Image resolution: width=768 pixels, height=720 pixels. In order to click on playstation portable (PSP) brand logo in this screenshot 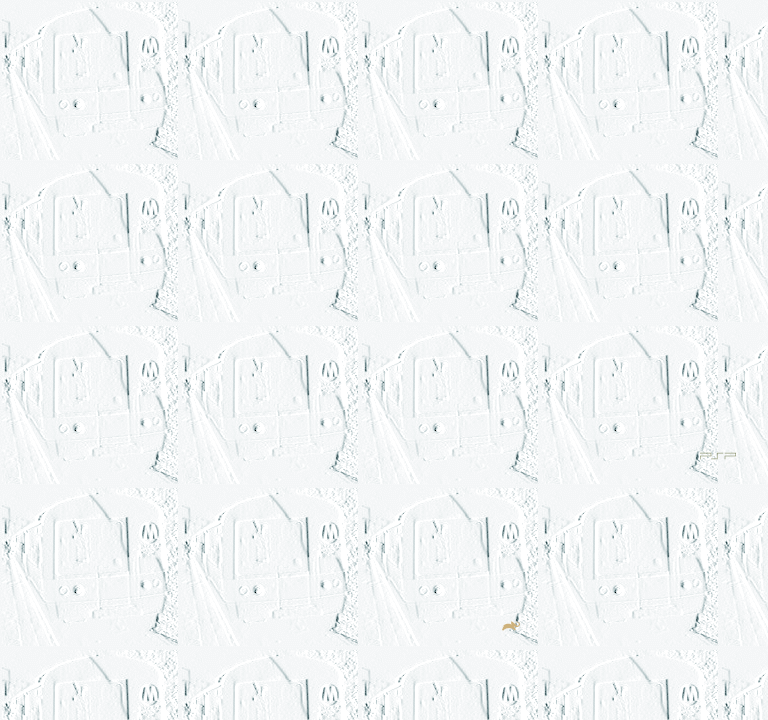, I will do `click(718, 456)`.